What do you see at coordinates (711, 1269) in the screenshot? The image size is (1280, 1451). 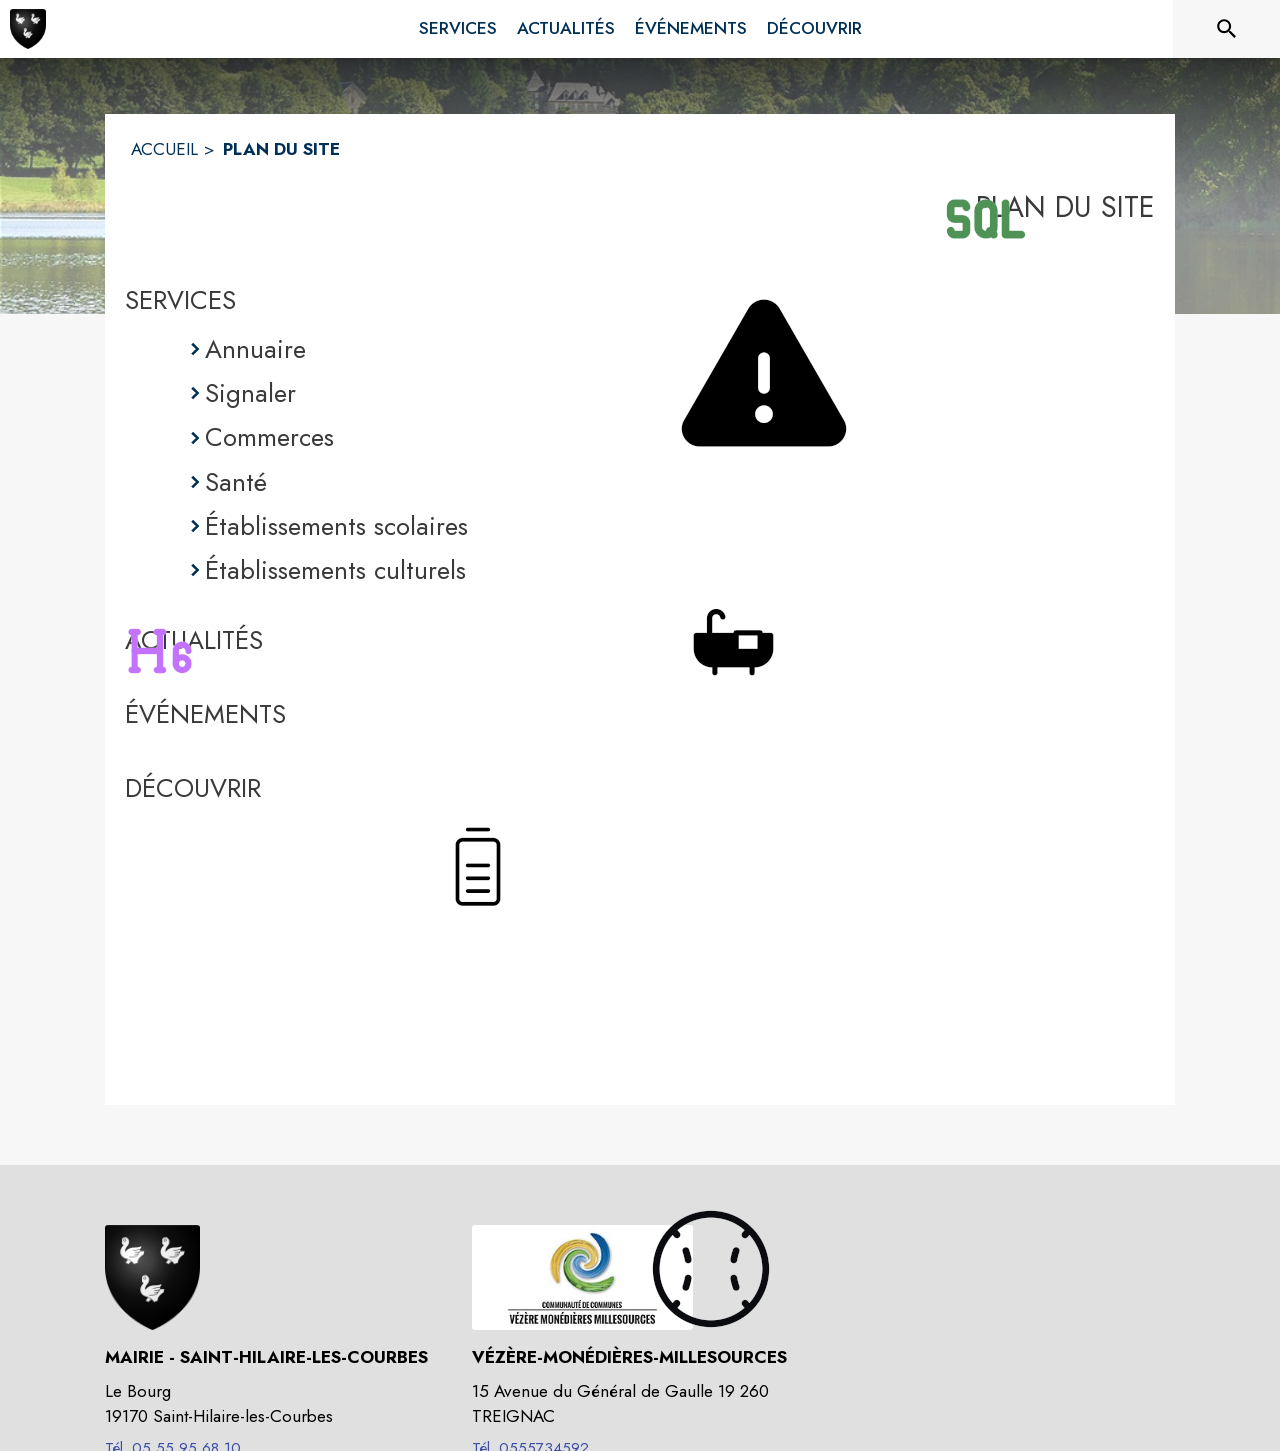 I see `view baseball scores or stats` at bounding box center [711, 1269].